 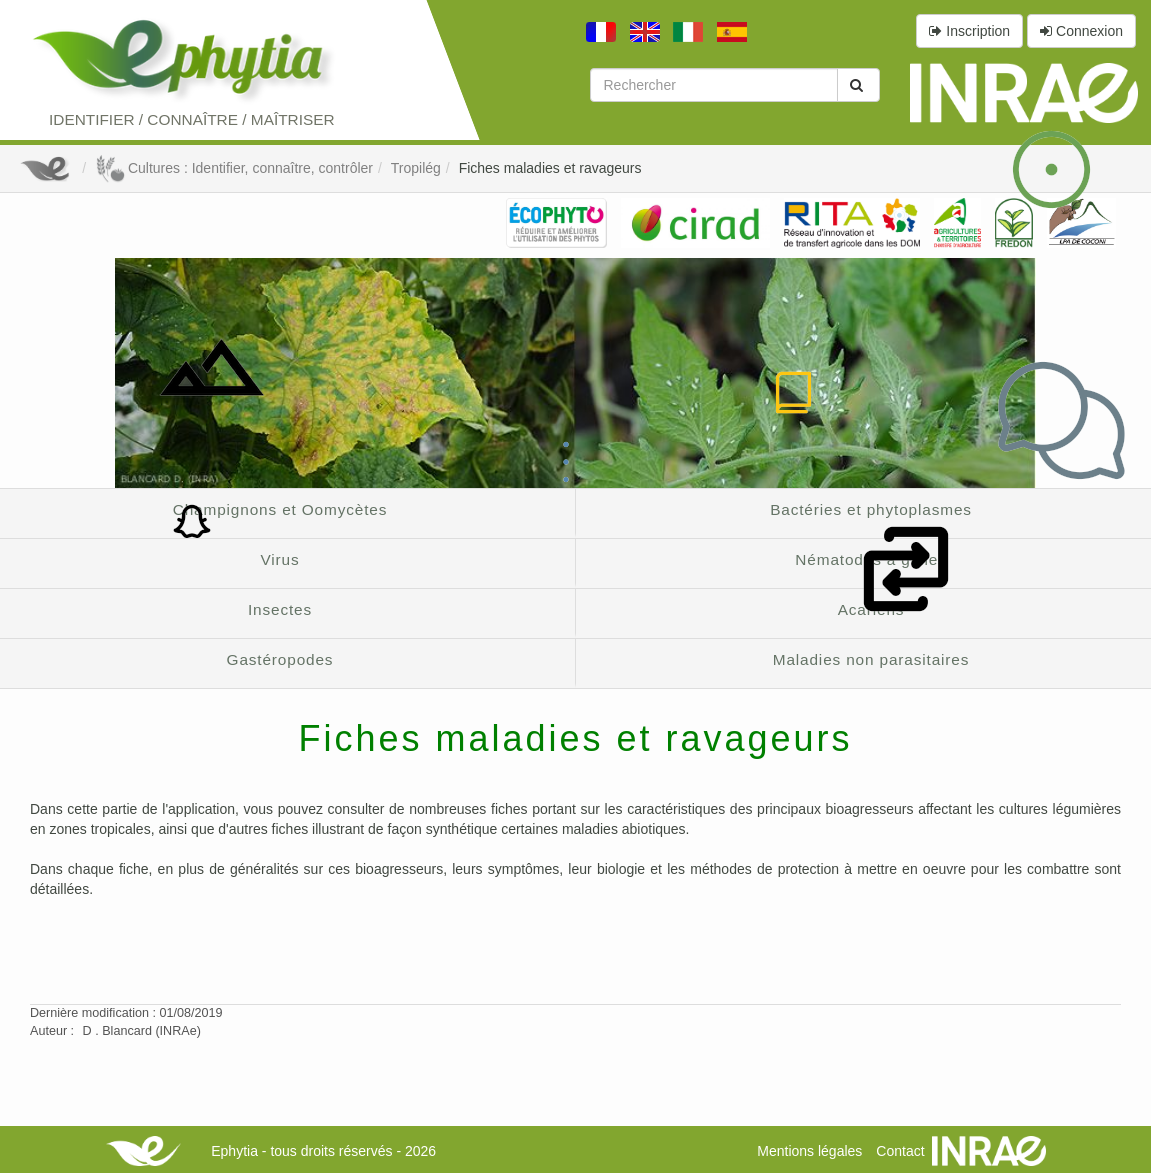 What do you see at coordinates (793, 392) in the screenshot?
I see `open a book or reading app` at bounding box center [793, 392].